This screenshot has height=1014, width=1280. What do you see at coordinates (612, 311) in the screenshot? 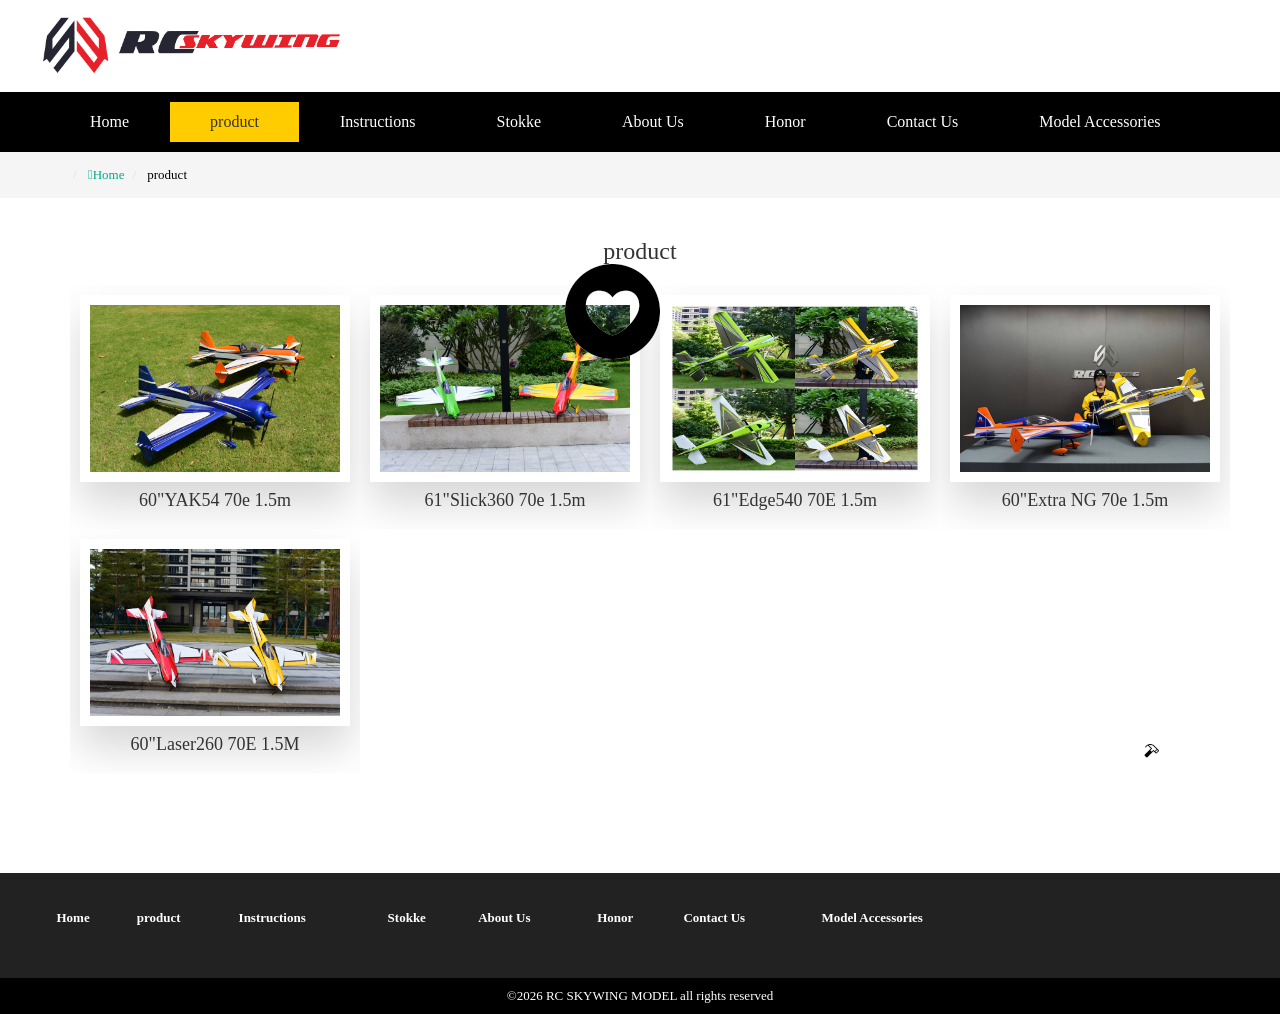
I see `like or favorite an item in your feed` at bounding box center [612, 311].